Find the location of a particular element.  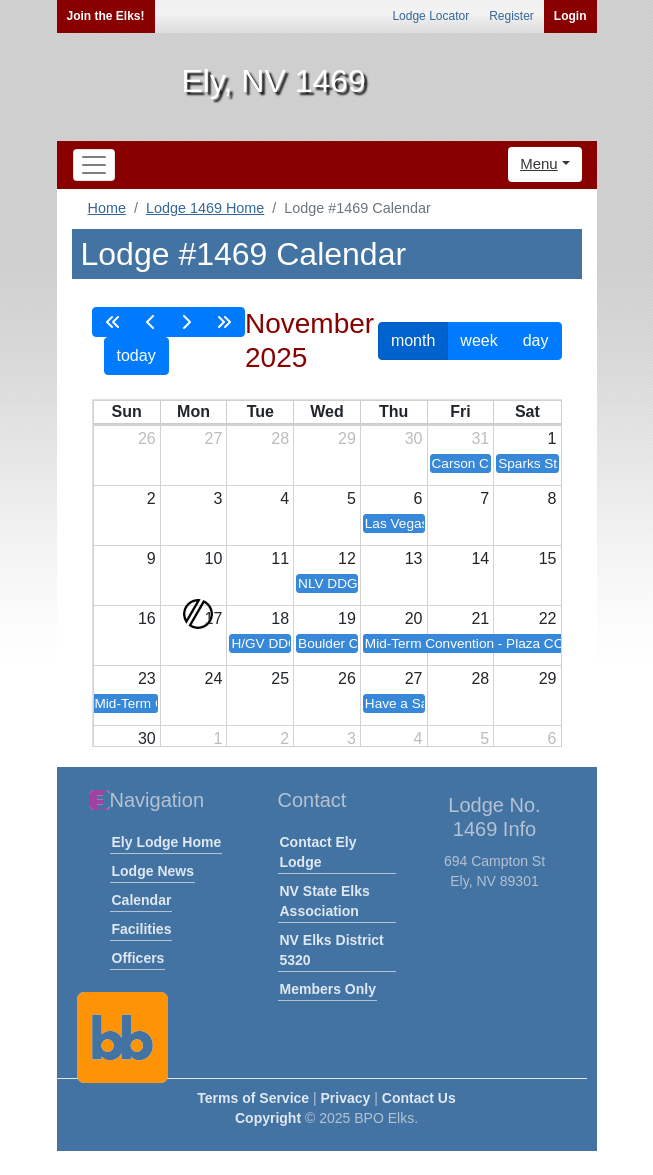

odin programming language logo is located at coordinates (198, 614).